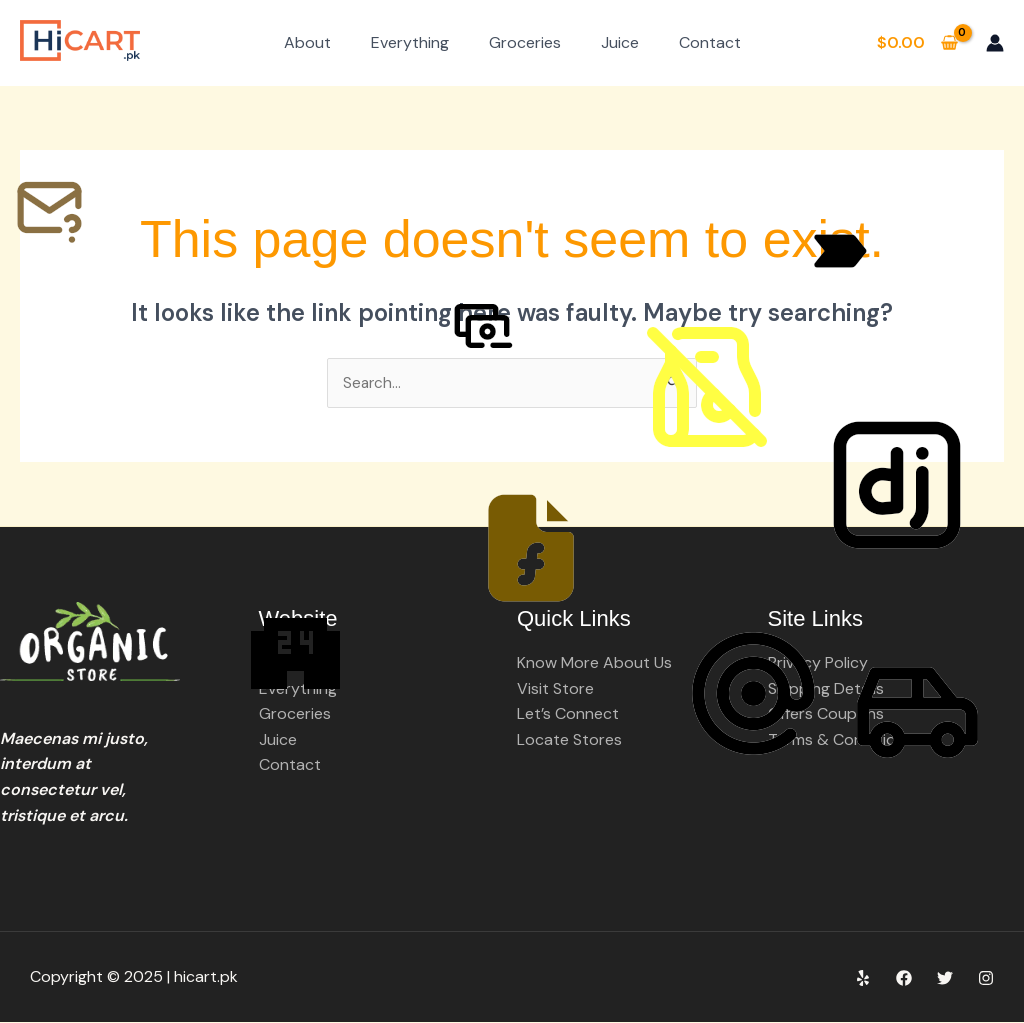 This screenshot has height=1023, width=1024. Describe the element at coordinates (897, 485) in the screenshot. I see `django web framework logo` at that location.